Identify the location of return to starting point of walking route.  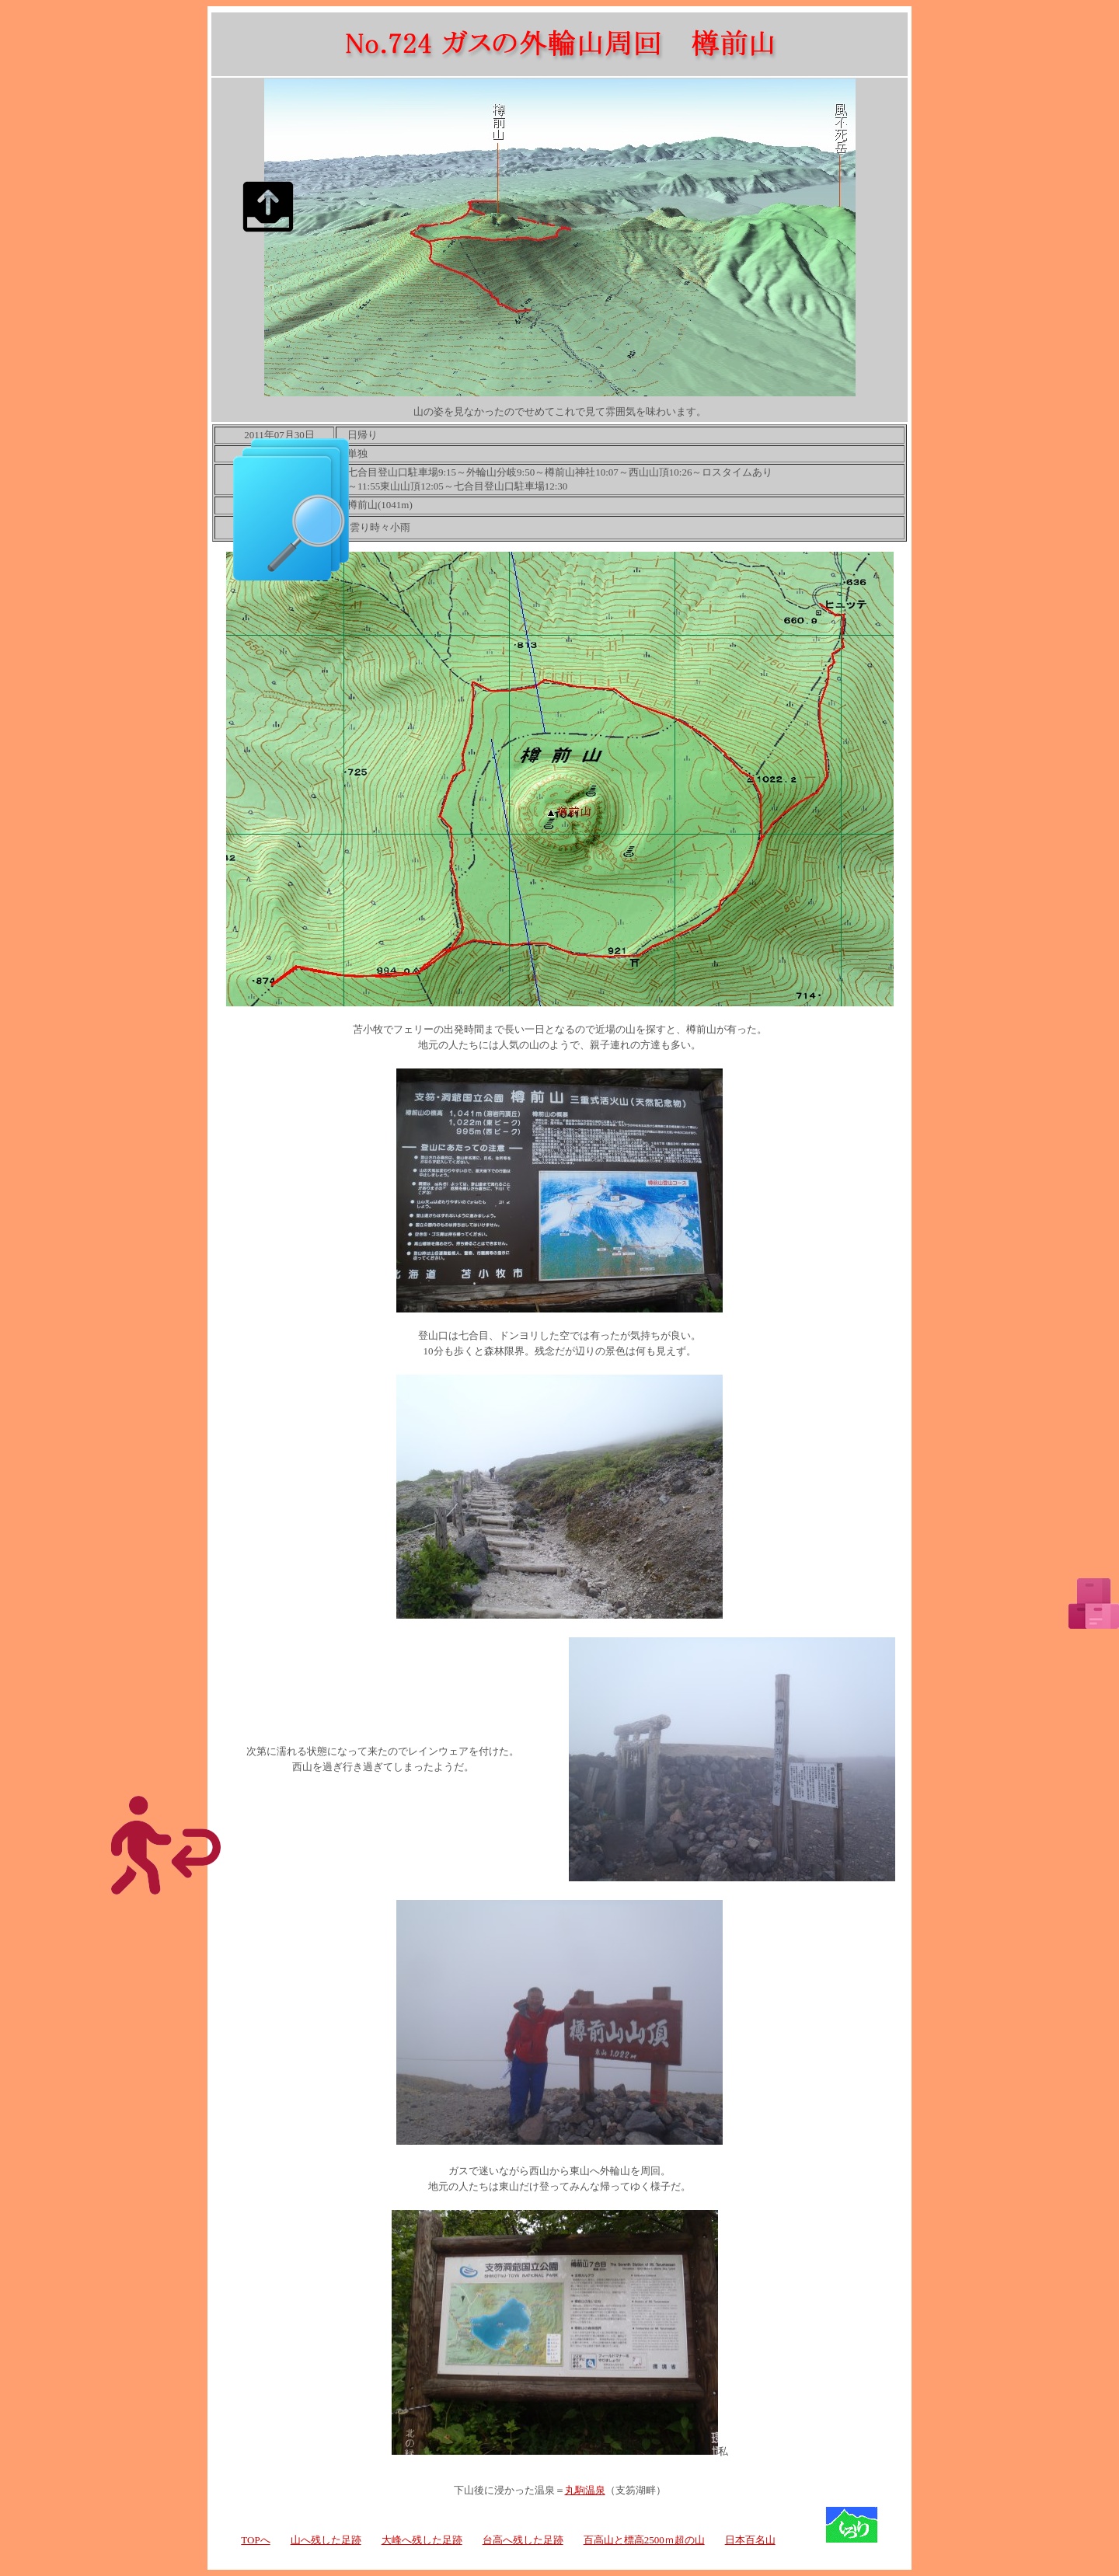
(166, 1845).